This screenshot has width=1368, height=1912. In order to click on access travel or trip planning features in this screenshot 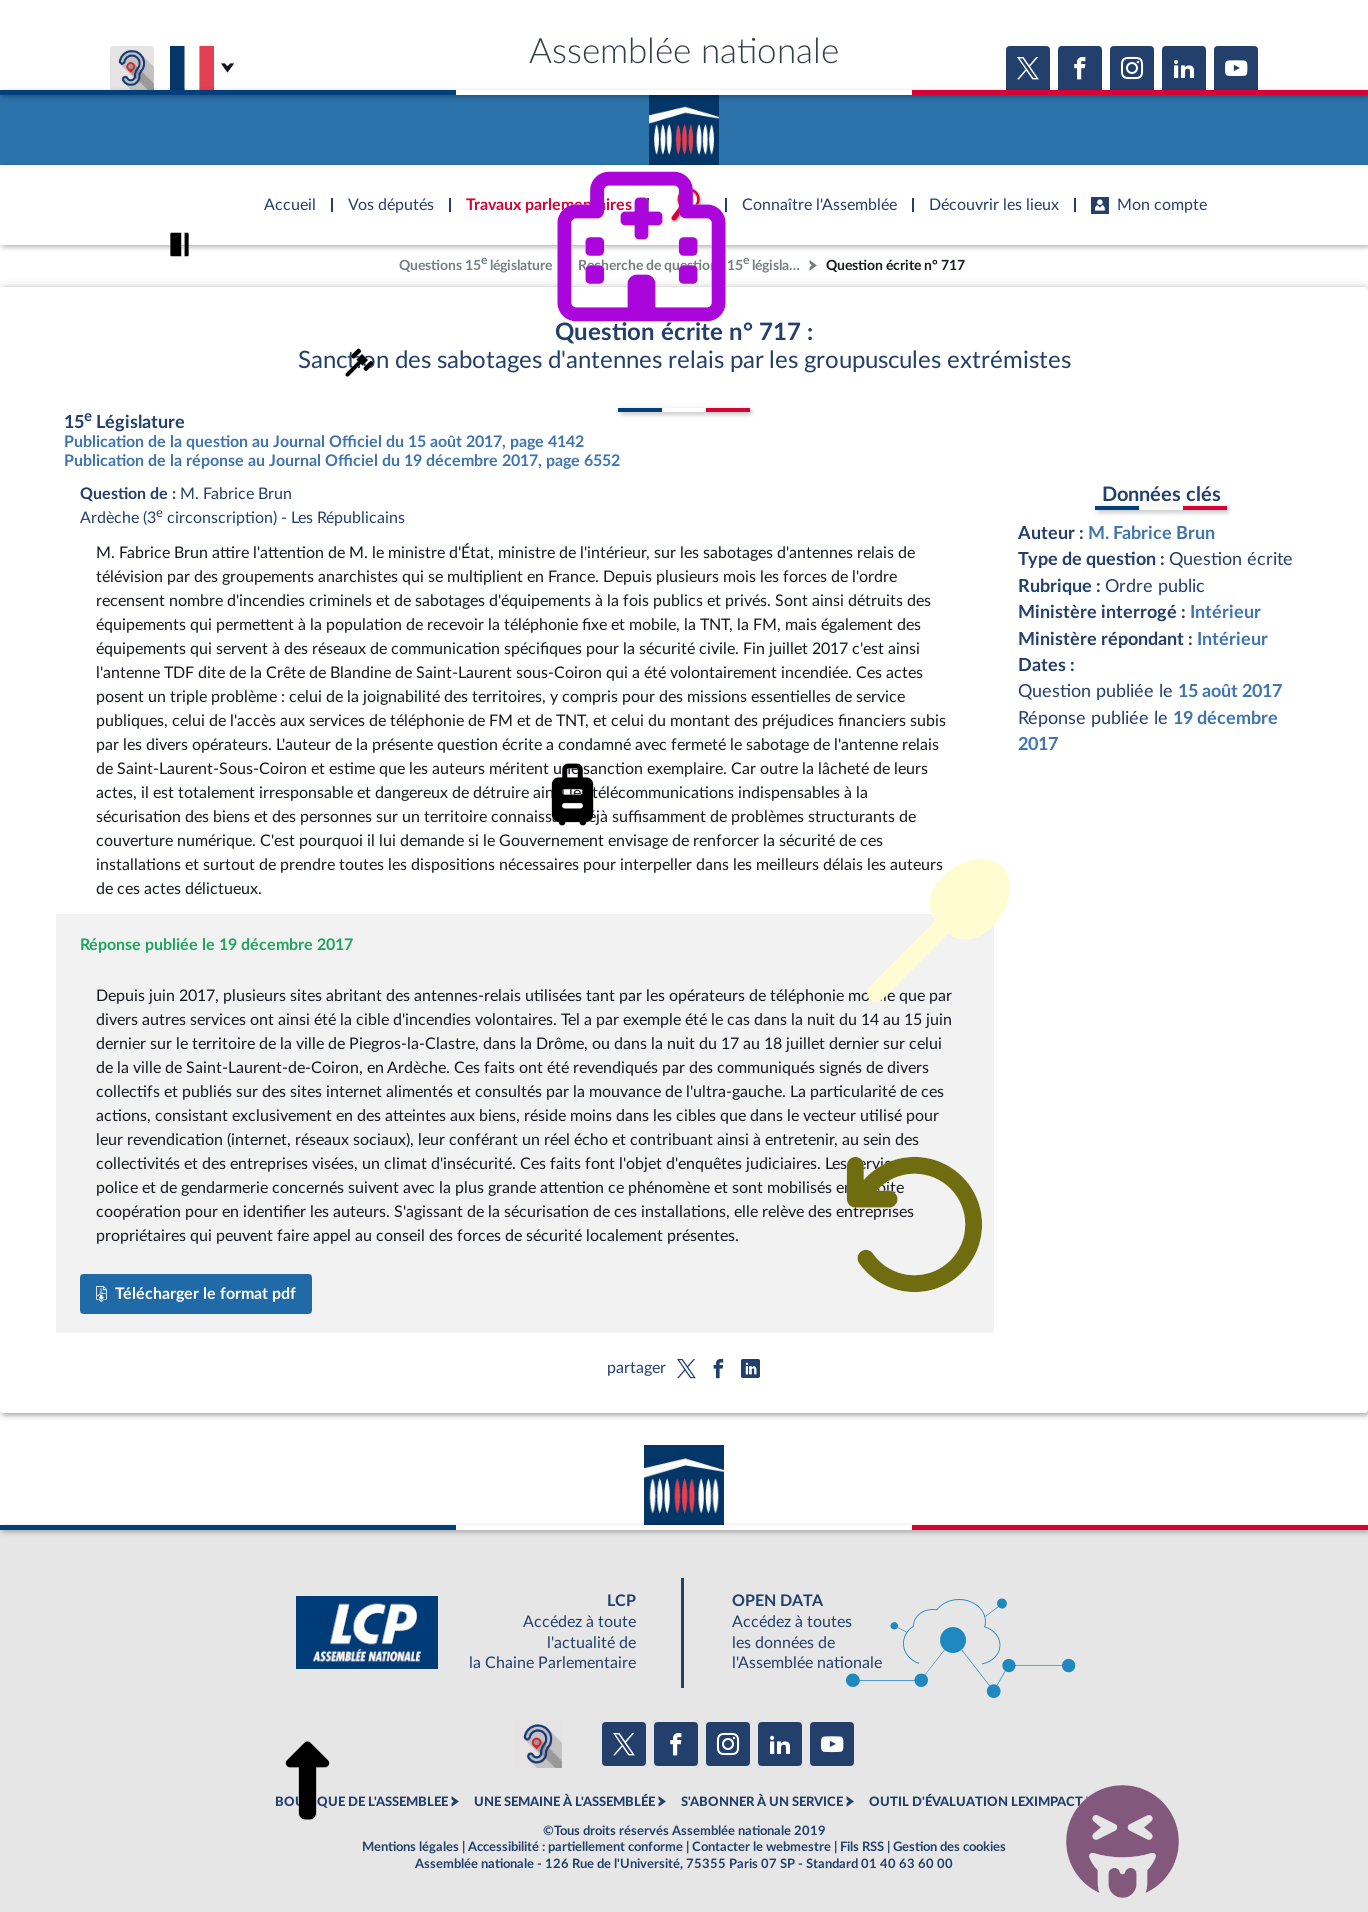, I will do `click(572, 794)`.